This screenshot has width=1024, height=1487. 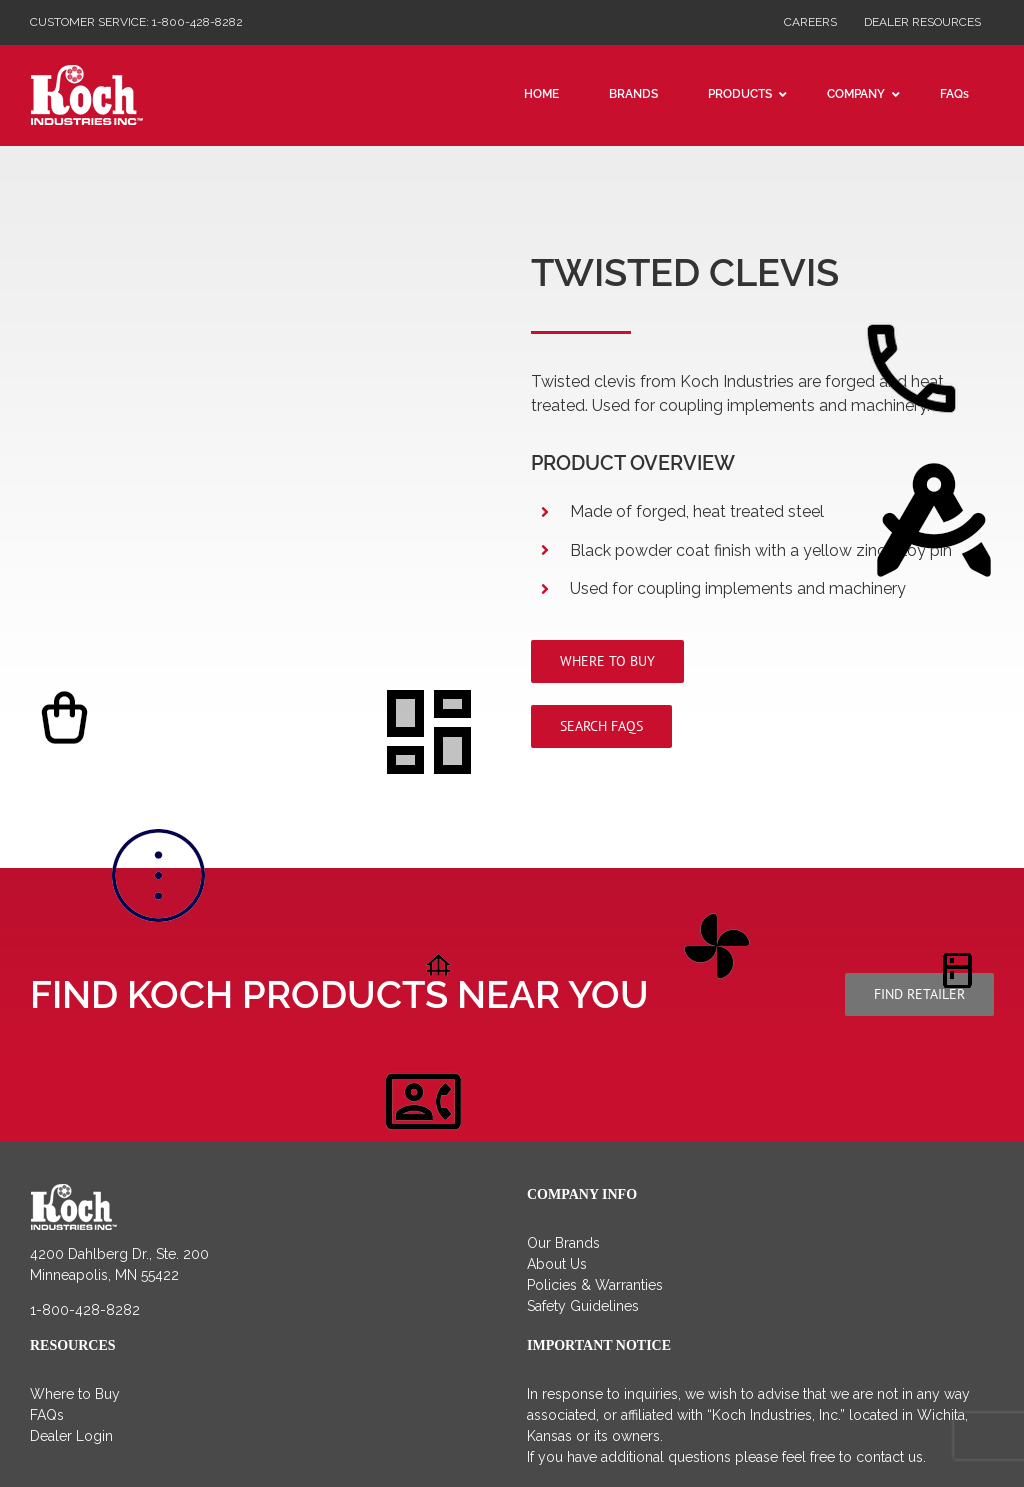 I want to click on access drawing or drafting tools, so click(x=934, y=520).